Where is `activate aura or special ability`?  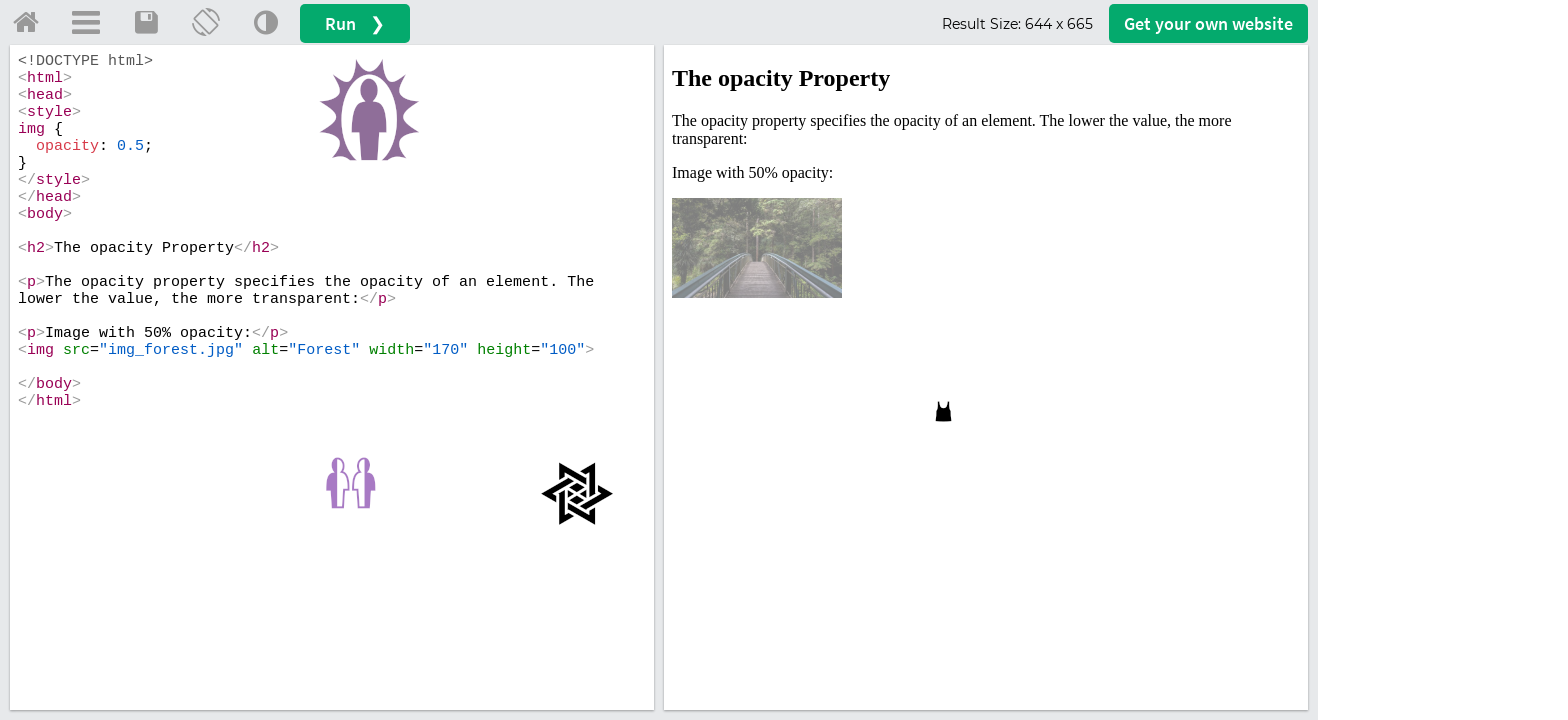 activate aura or special ability is located at coordinates (369, 110).